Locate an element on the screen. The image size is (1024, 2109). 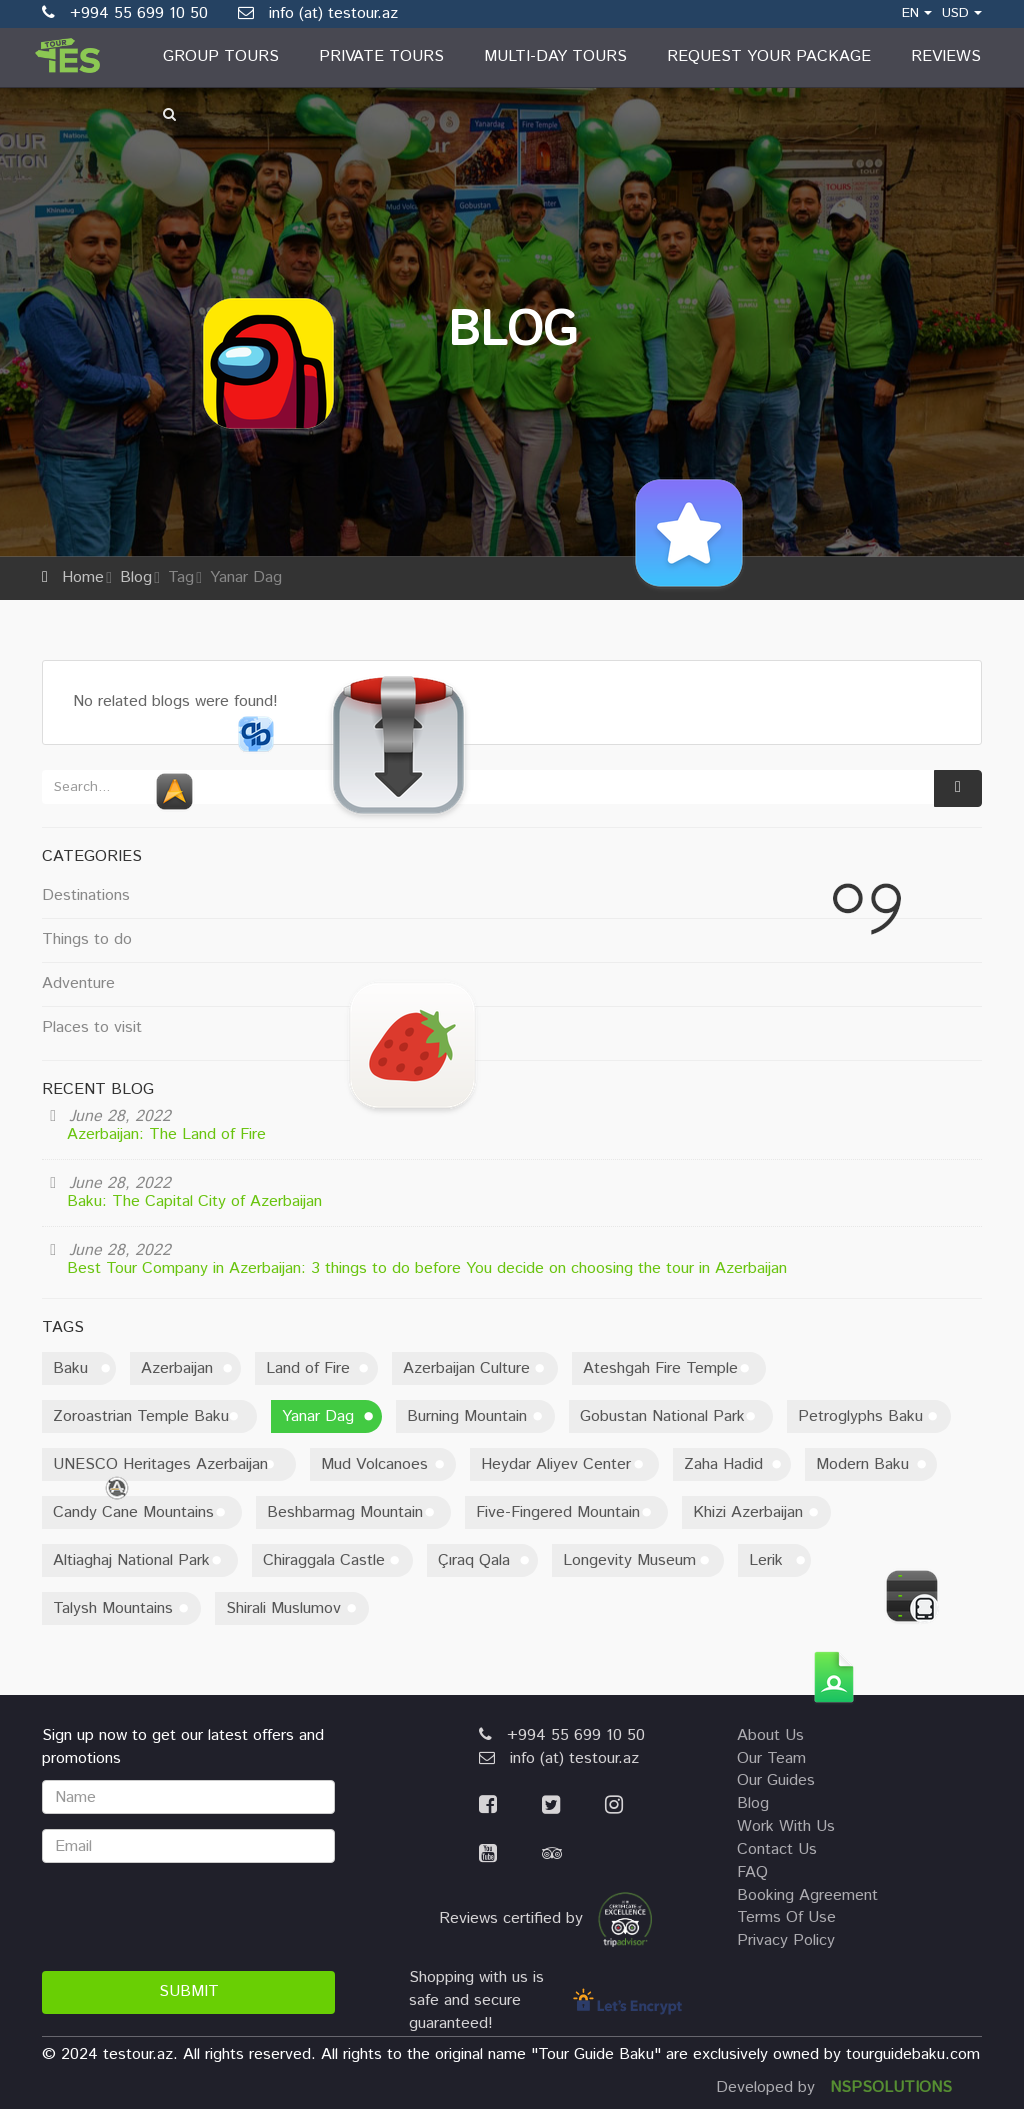
open the software update manager is located at coordinates (117, 1488).